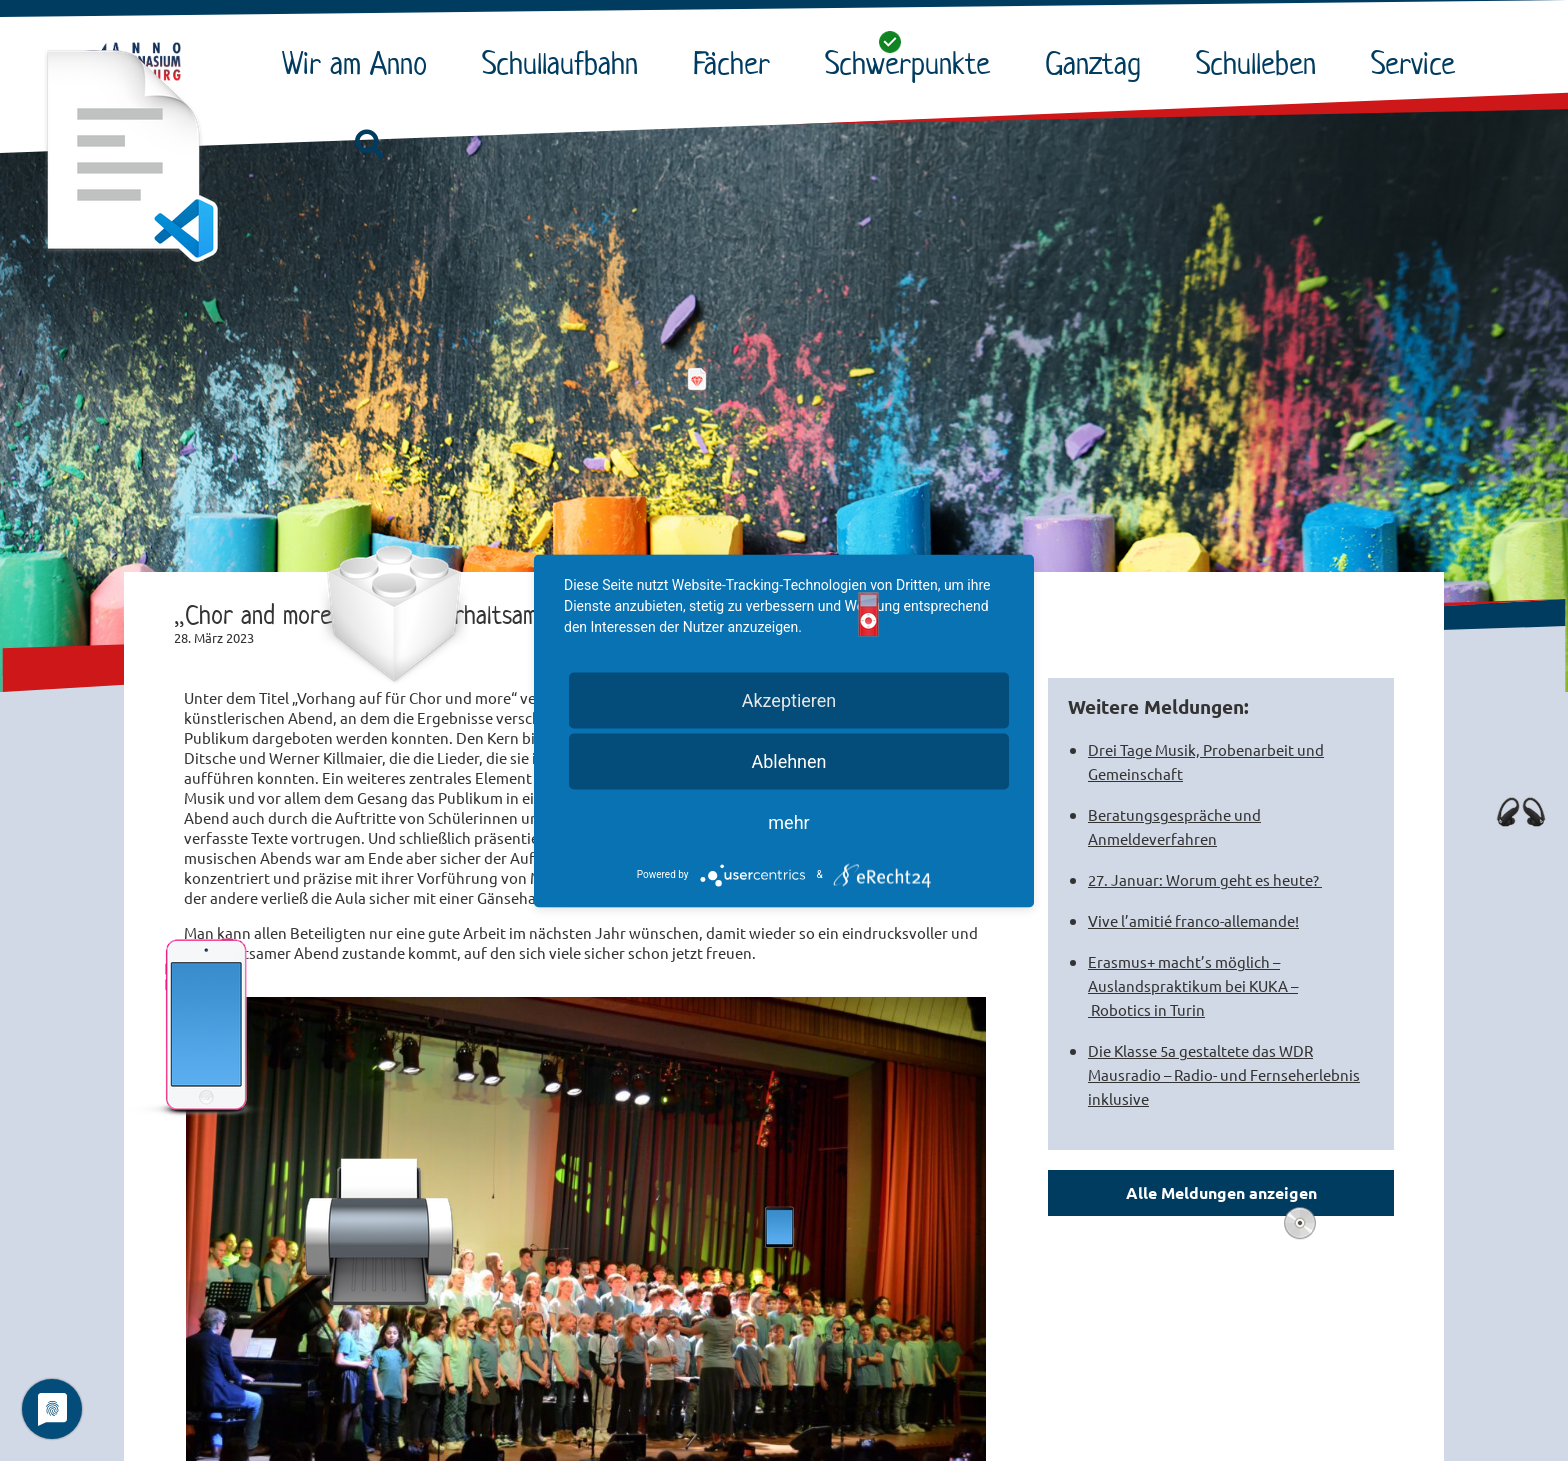  What do you see at coordinates (779, 1227) in the screenshot?
I see `iPad Air device icon for system identification` at bounding box center [779, 1227].